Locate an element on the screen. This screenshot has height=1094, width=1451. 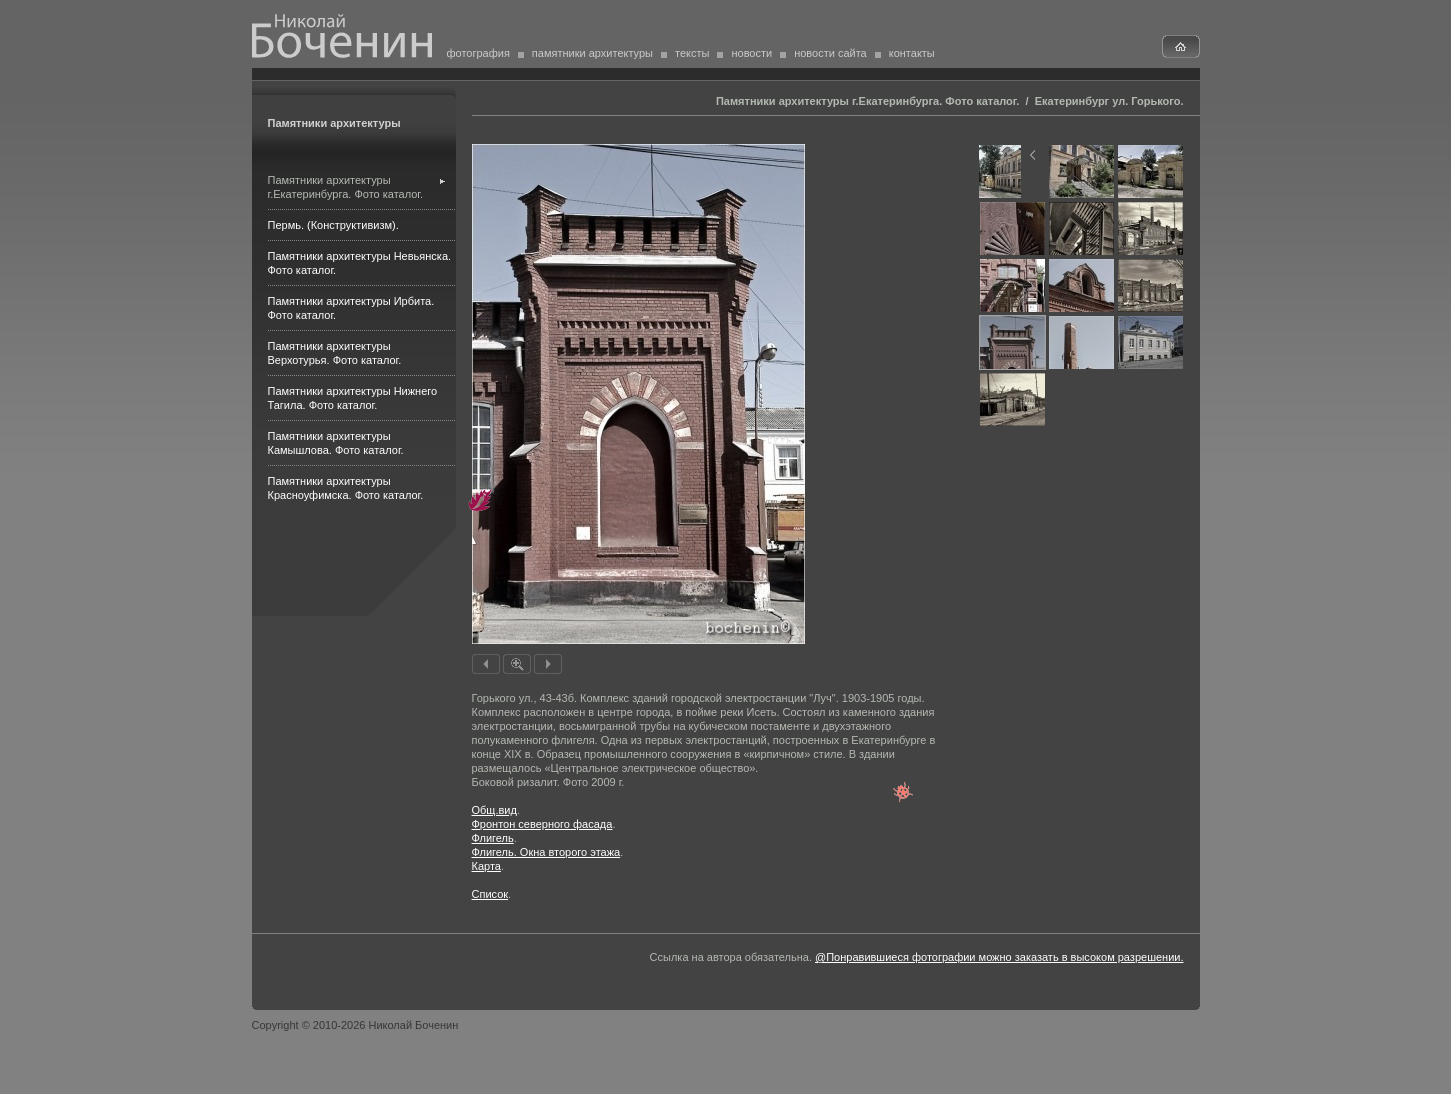
select pimiento or pepper ingredient is located at coordinates (480, 500).